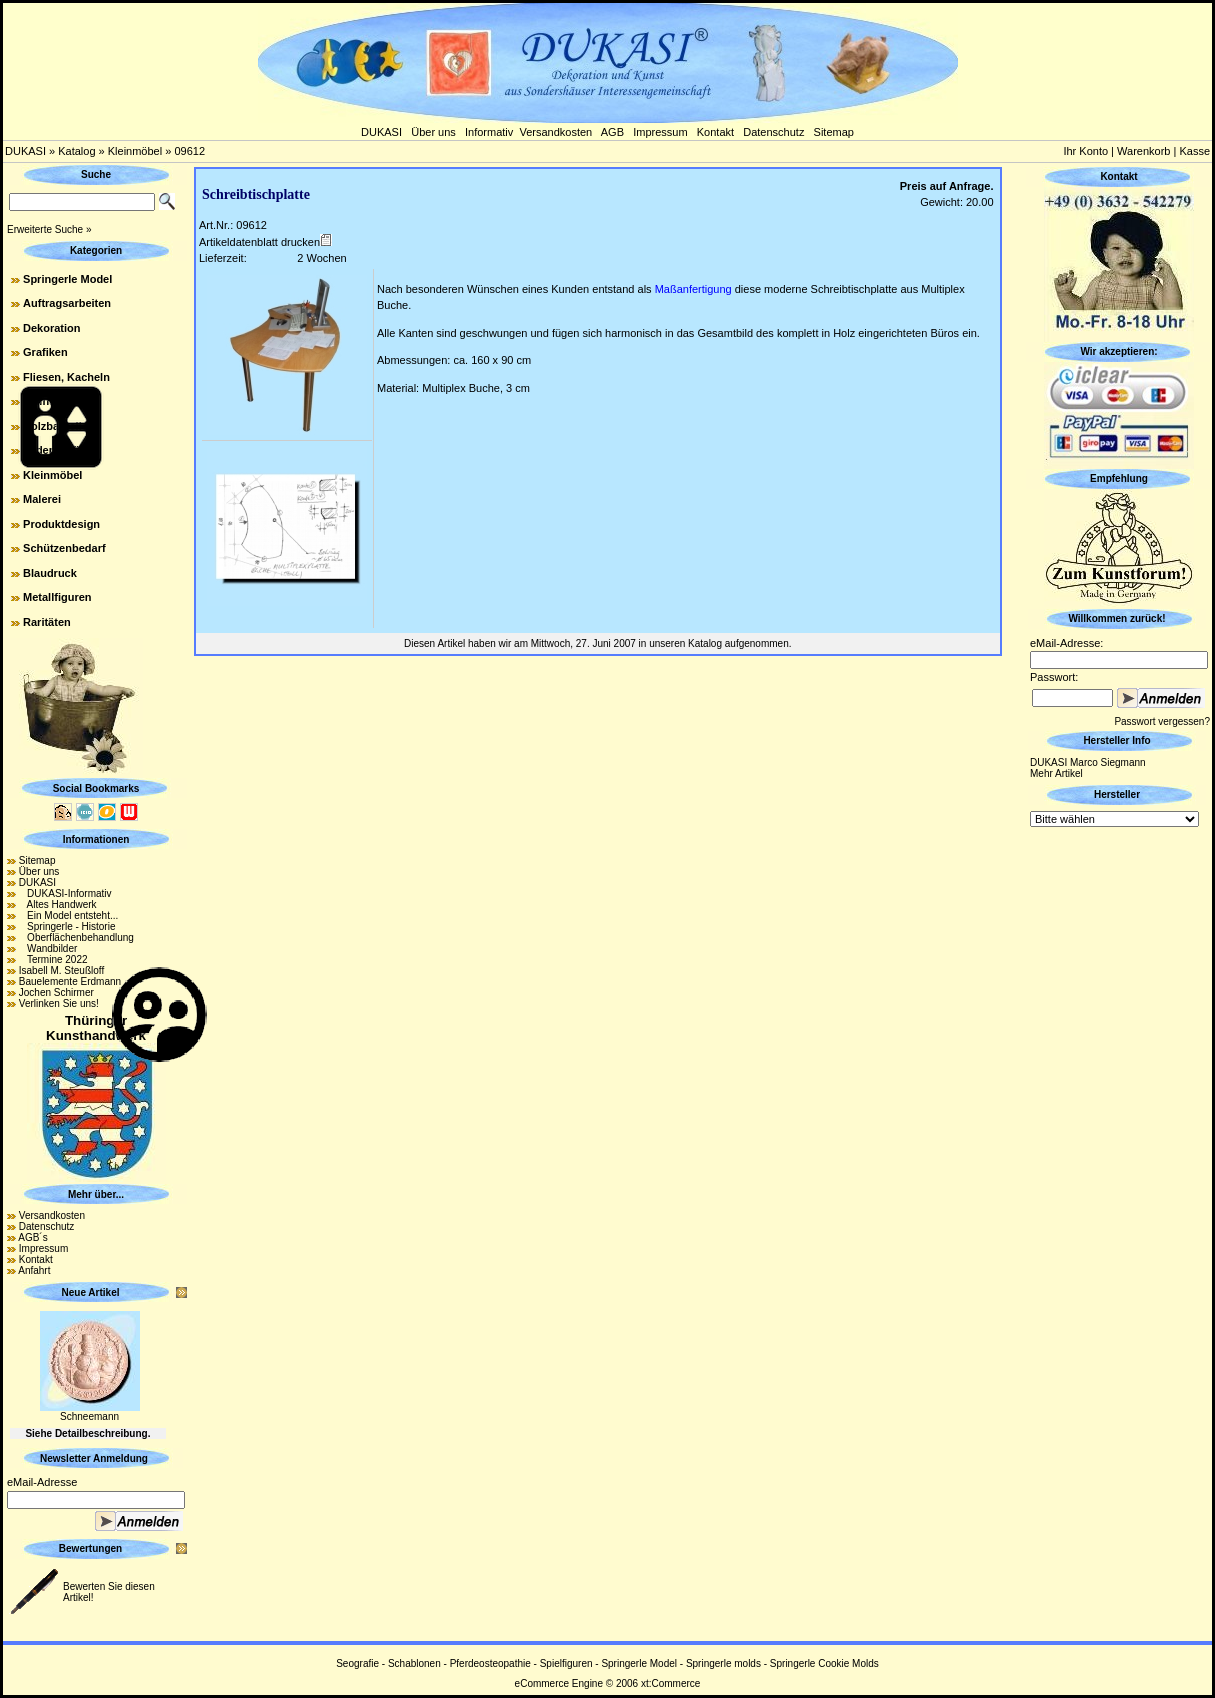  I want to click on view supervised or managed user accounts, so click(159, 1014).